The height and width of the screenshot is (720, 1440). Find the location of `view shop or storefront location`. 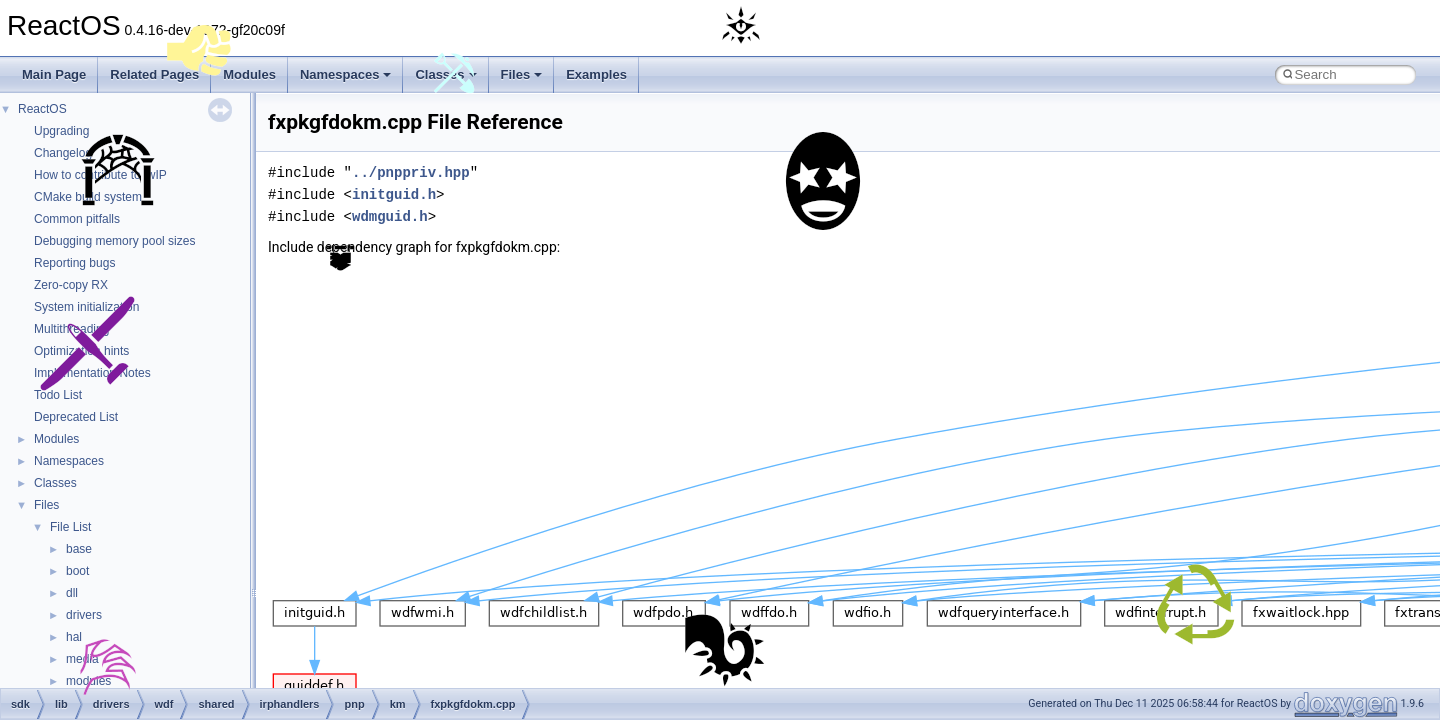

view shop or storefront location is located at coordinates (340, 257).